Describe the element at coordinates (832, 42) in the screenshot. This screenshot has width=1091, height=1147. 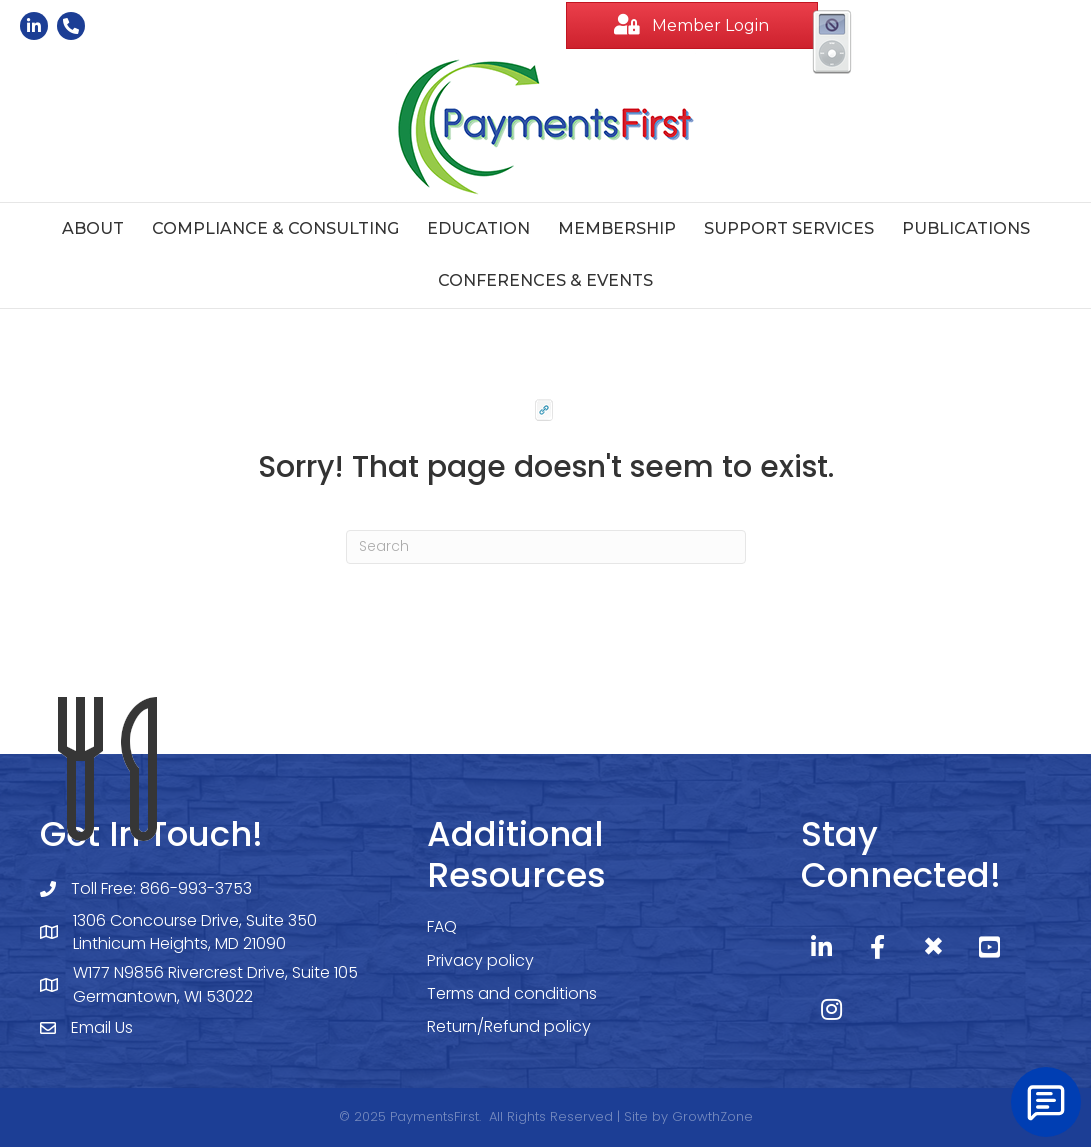
I see `iPod classic device not connected or unavailable` at that location.